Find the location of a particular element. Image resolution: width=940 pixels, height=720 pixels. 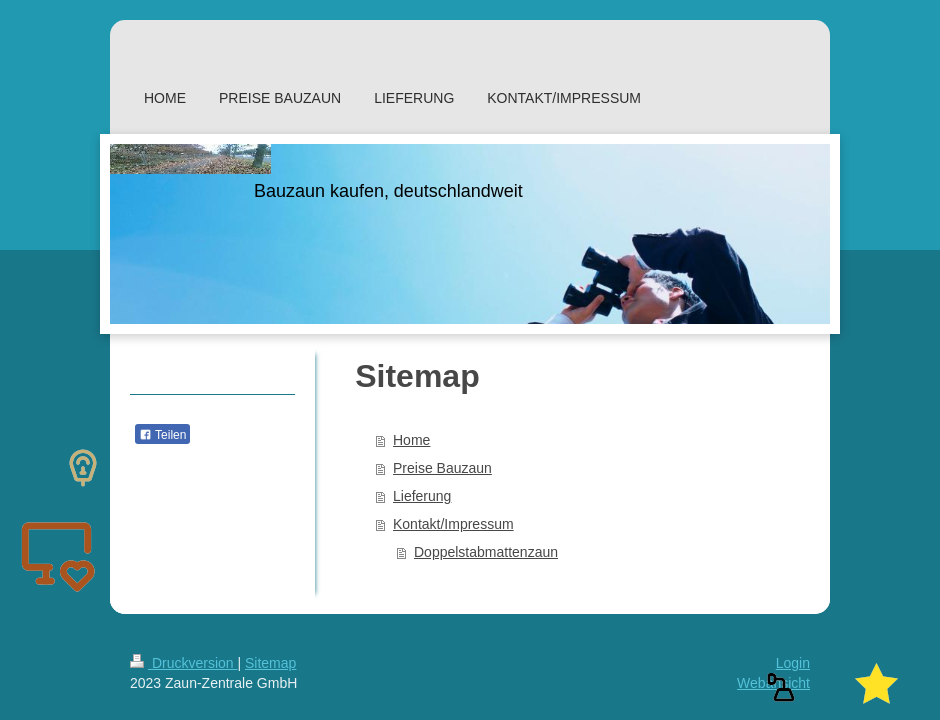

find nearby parking meters is located at coordinates (83, 468).